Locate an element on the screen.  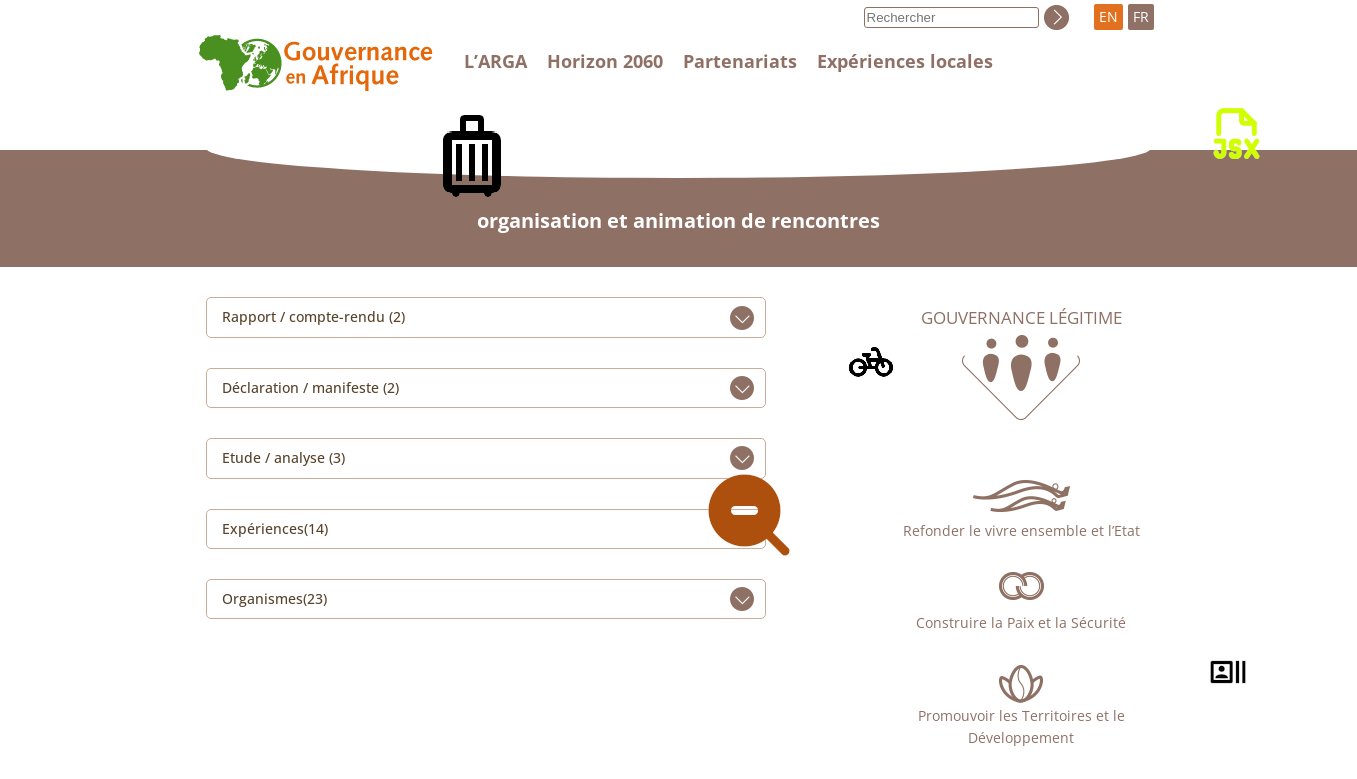
access travel or trip planning features is located at coordinates (472, 156).